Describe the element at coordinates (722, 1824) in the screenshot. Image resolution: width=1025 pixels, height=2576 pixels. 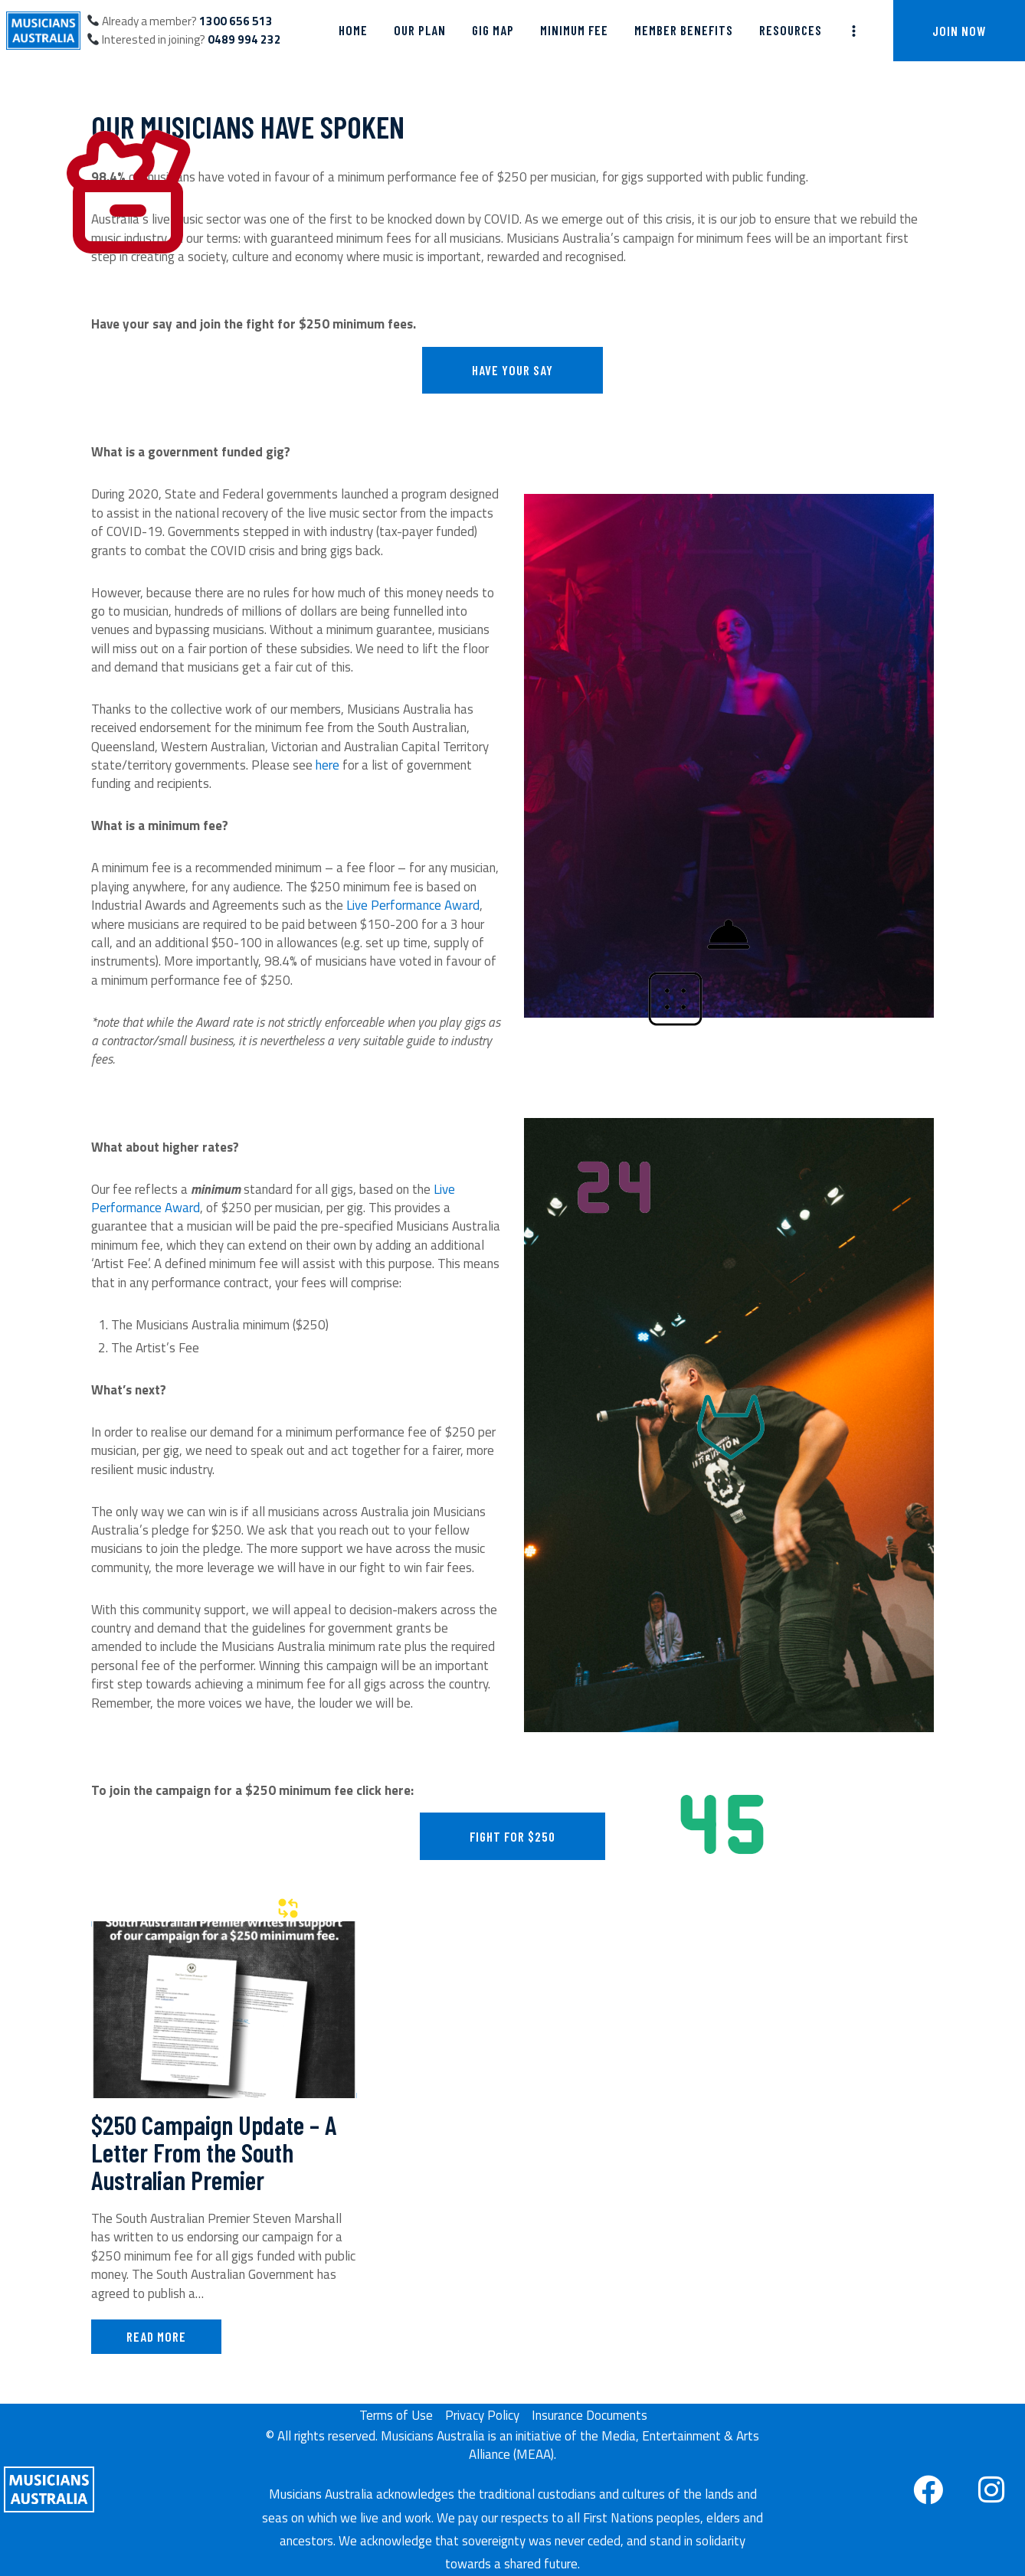
I see `indicates item number 45 in a list or sequence` at that location.